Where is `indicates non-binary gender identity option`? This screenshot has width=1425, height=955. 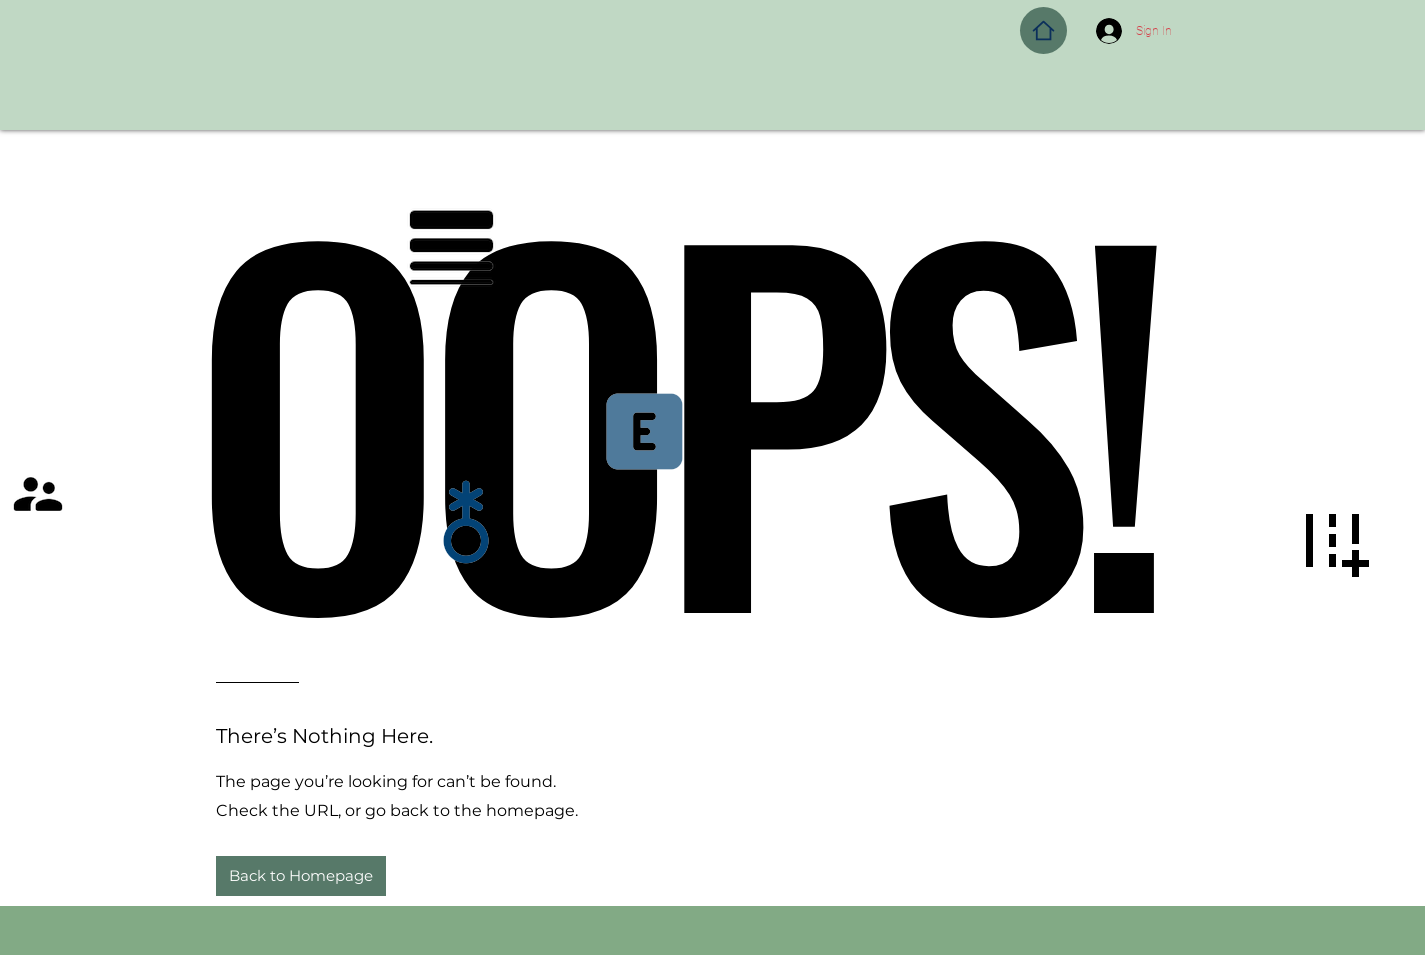 indicates non-binary gender identity option is located at coordinates (466, 522).